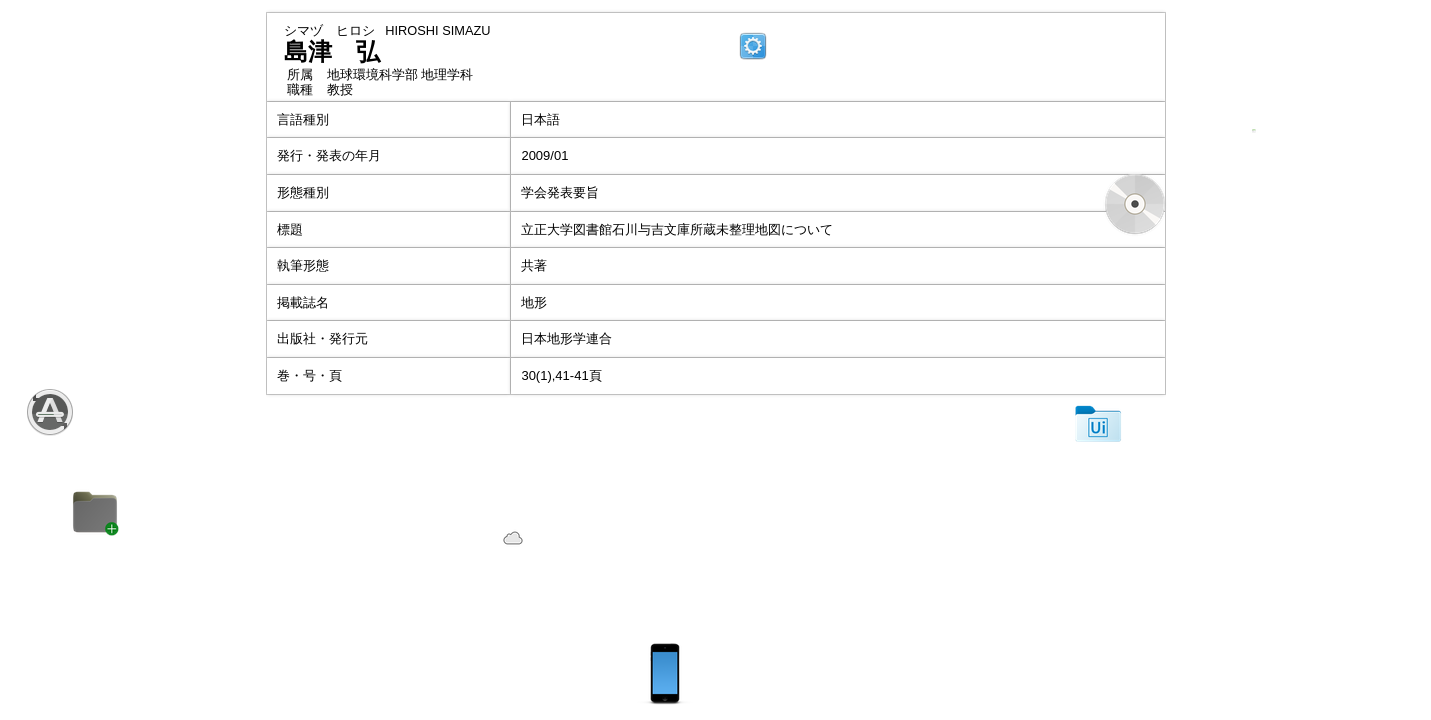  Describe the element at coordinates (665, 674) in the screenshot. I see `manage connected iPod Touch device` at that location.